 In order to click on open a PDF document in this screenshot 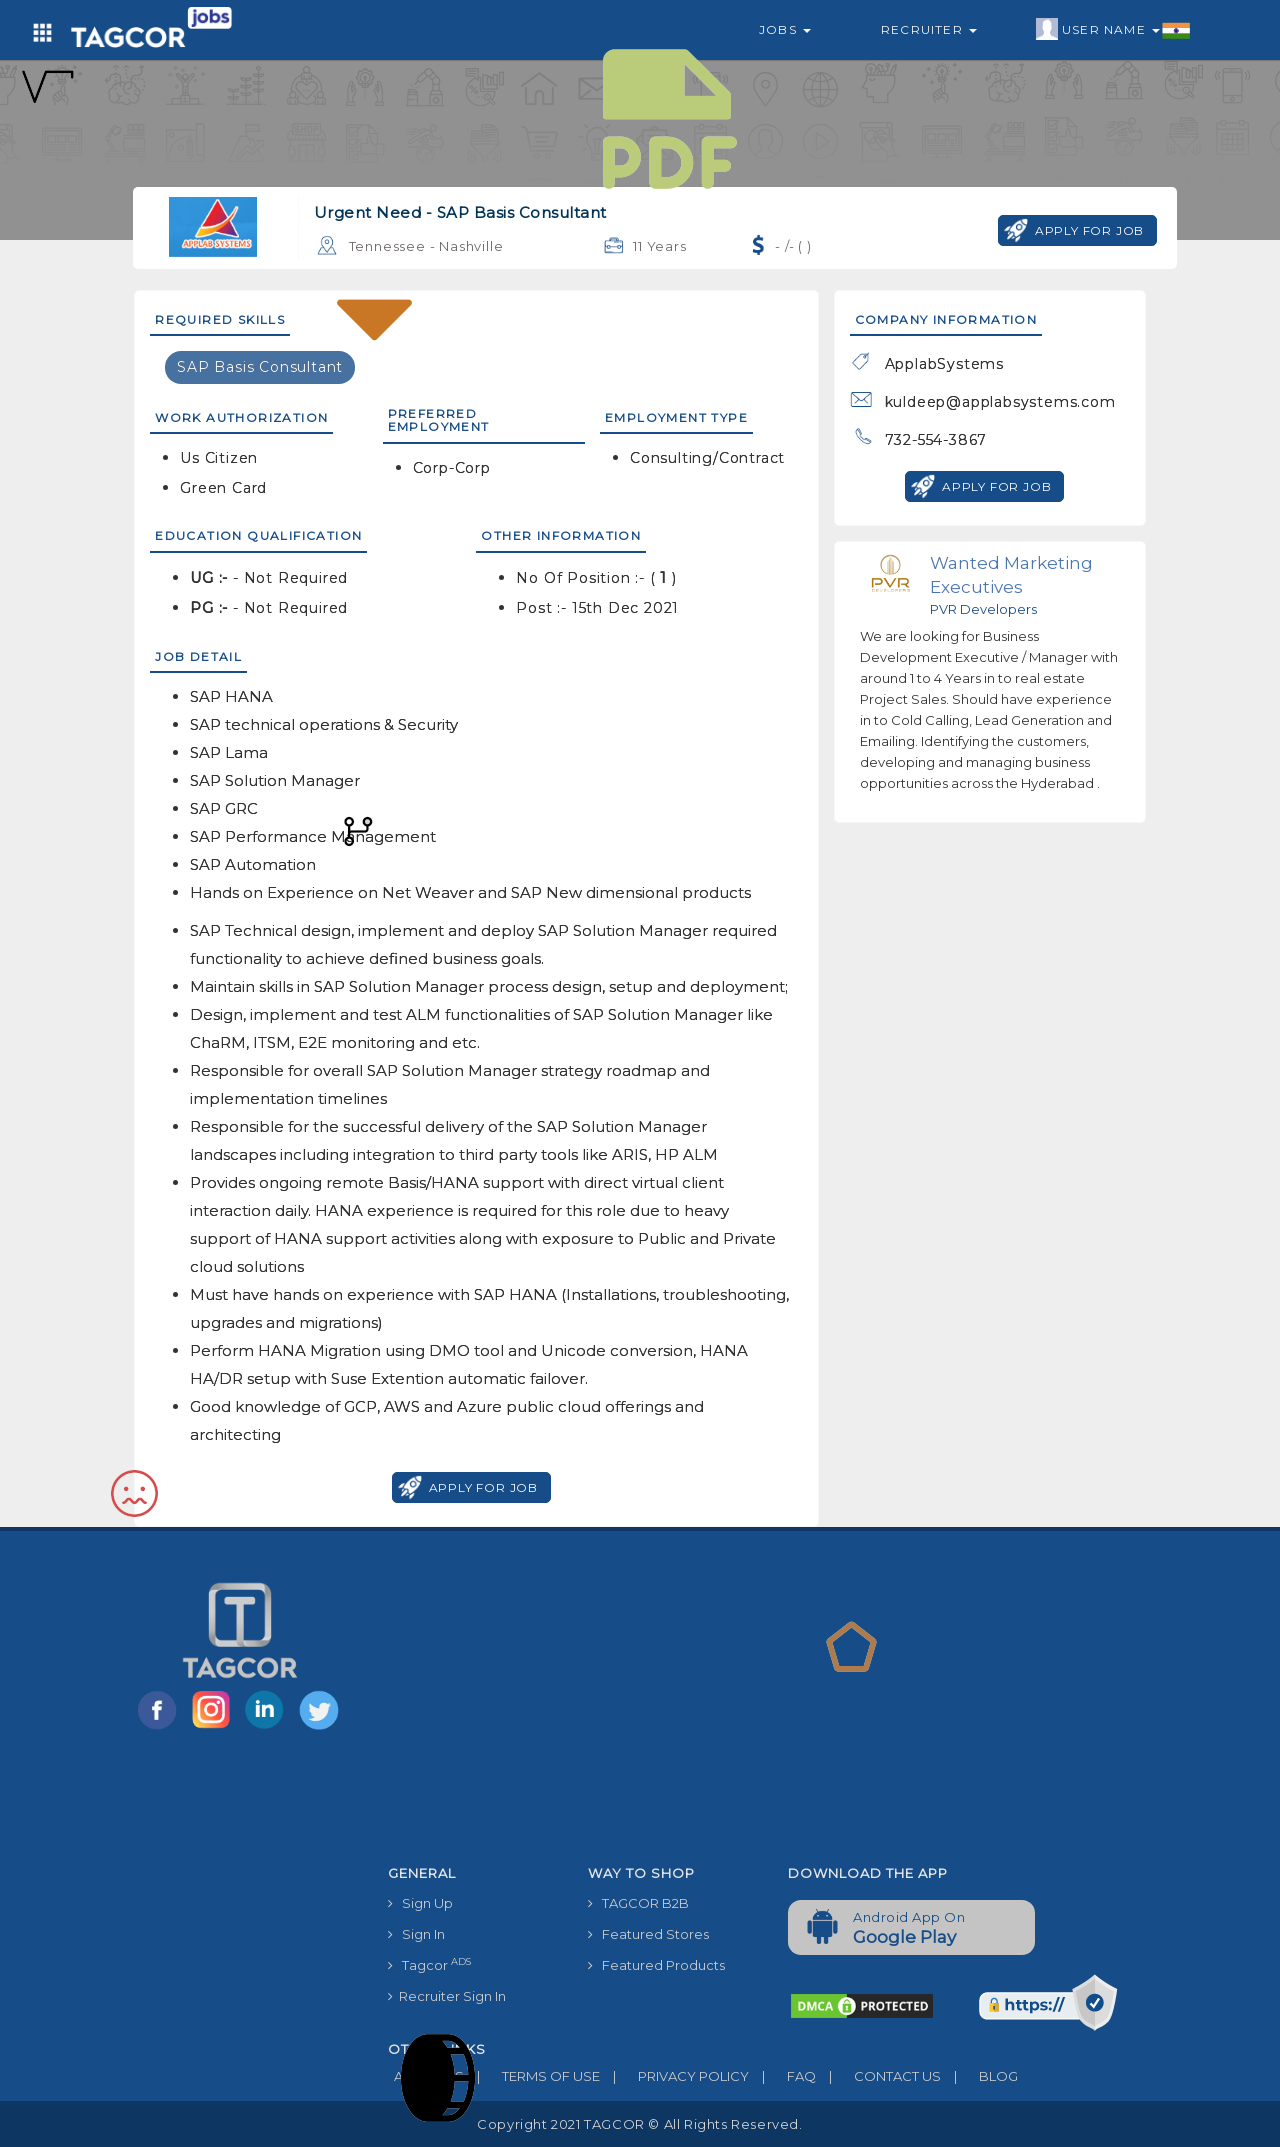, I will do `click(667, 125)`.